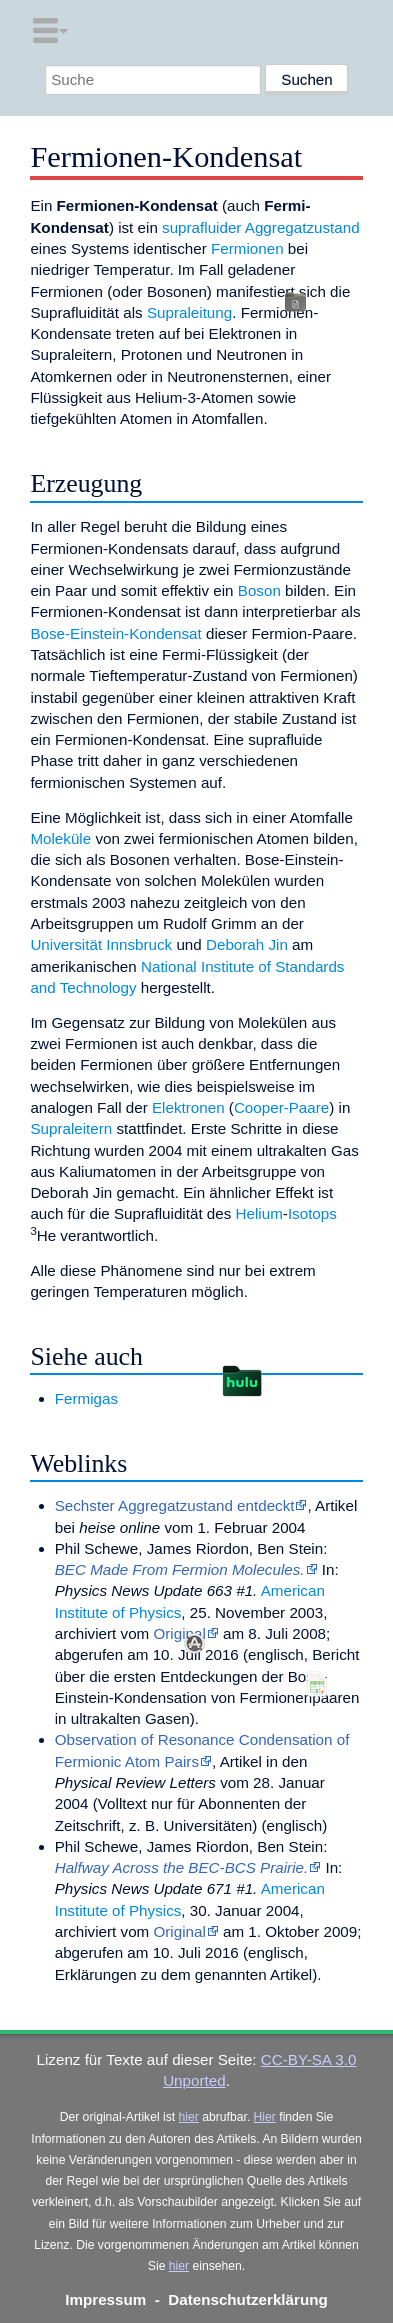 Image resolution: width=393 pixels, height=2323 pixels. I want to click on open your documents folder, so click(295, 301).